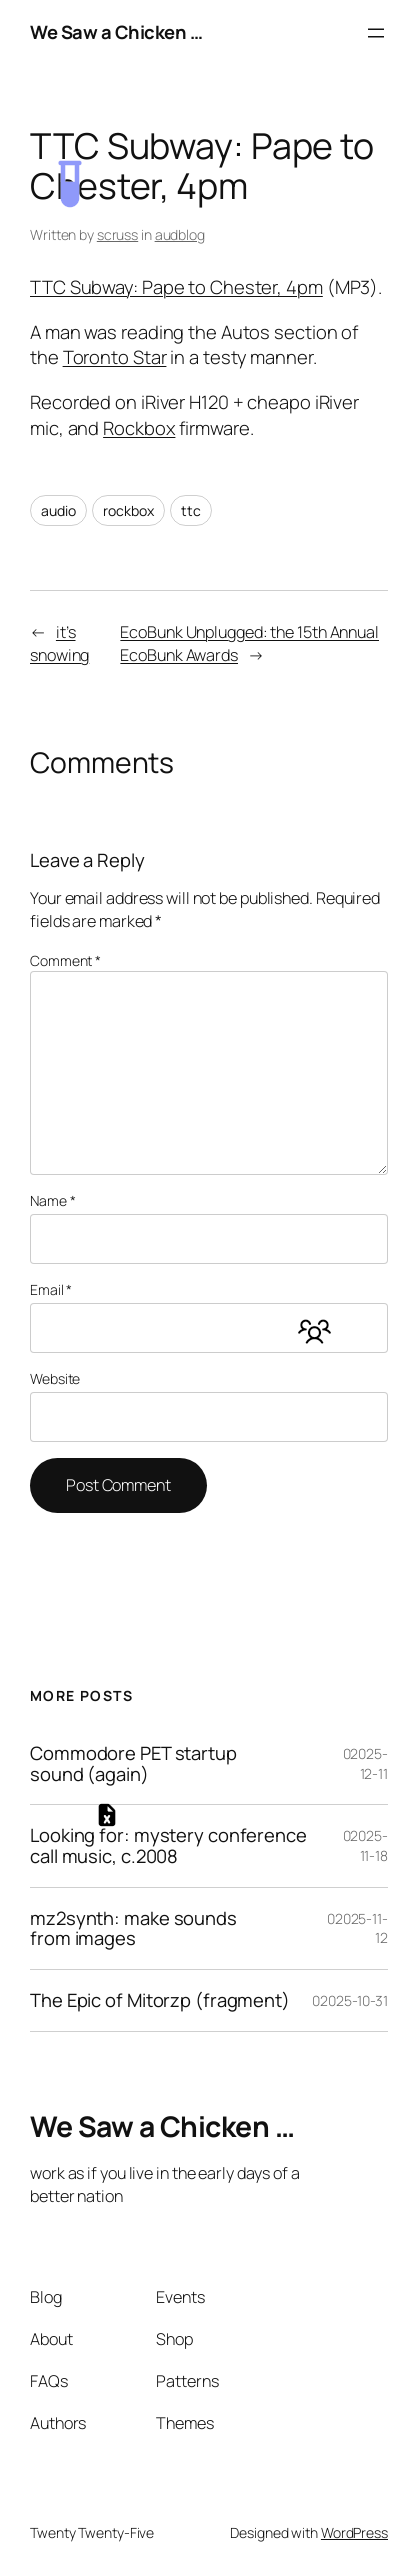 The width and height of the screenshot is (418, 2573). What do you see at coordinates (107, 1815) in the screenshot?
I see `open or view an excel spreadsheet` at bounding box center [107, 1815].